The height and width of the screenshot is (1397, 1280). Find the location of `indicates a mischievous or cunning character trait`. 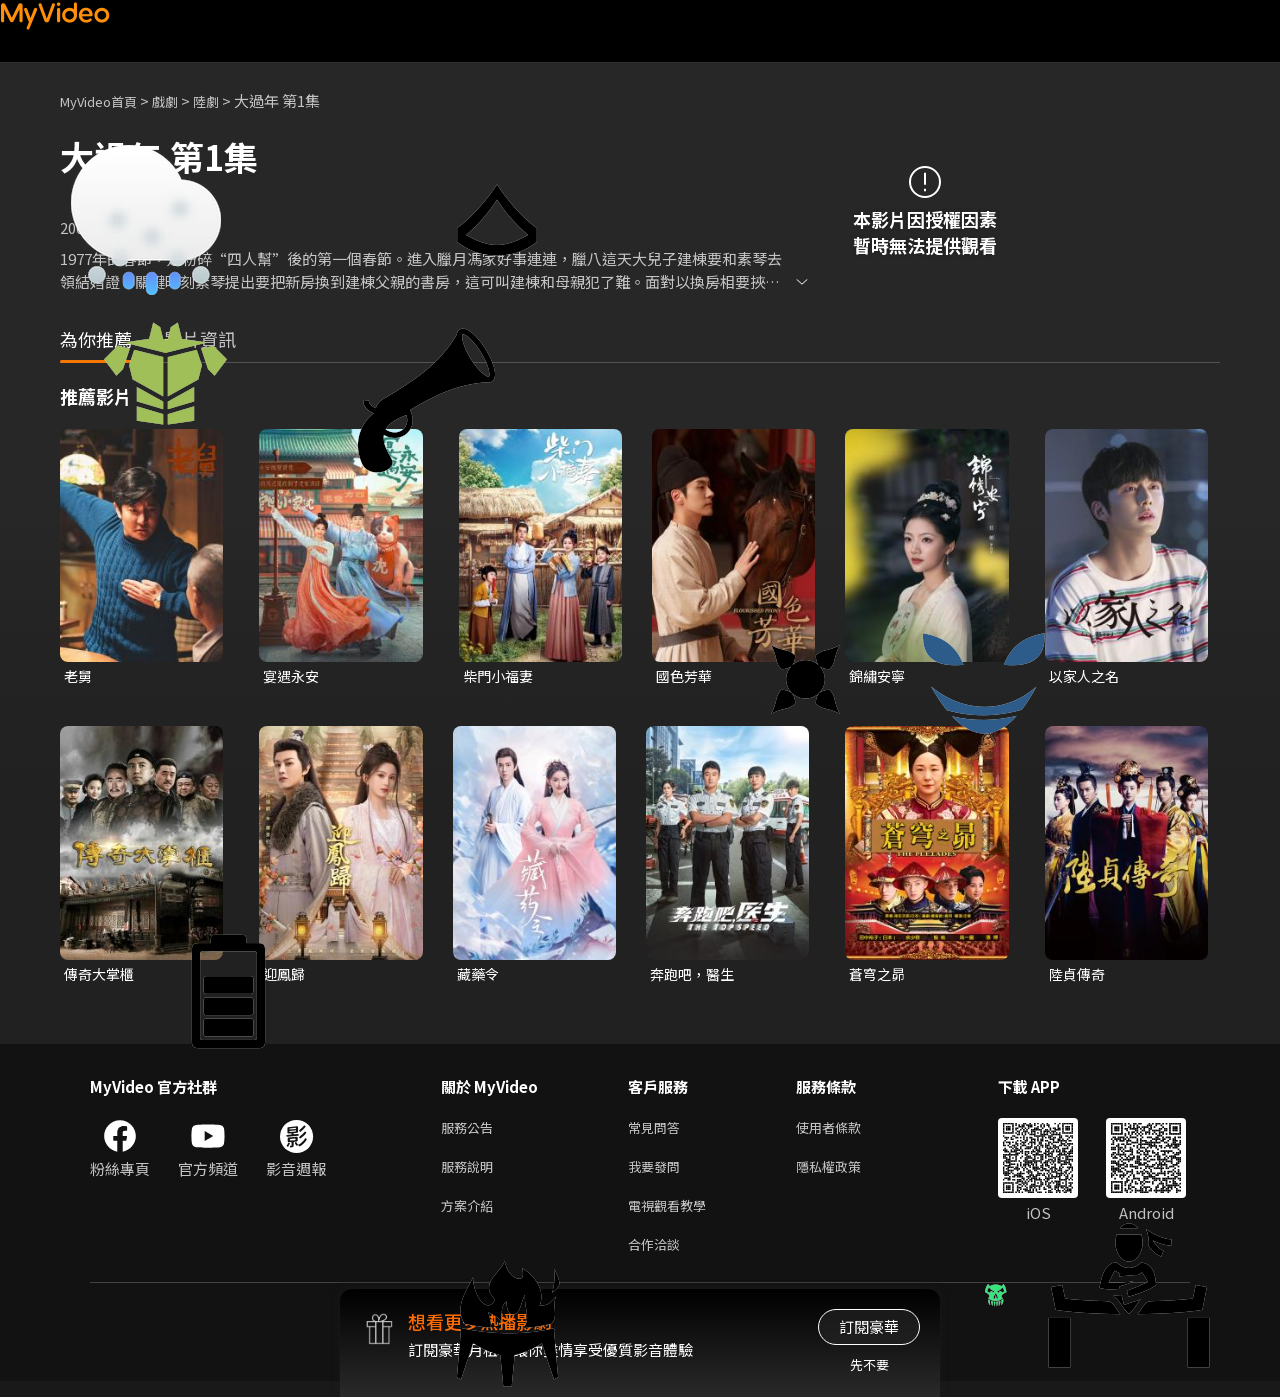

indicates a mischievous or cunning character trait is located at coordinates (982, 679).